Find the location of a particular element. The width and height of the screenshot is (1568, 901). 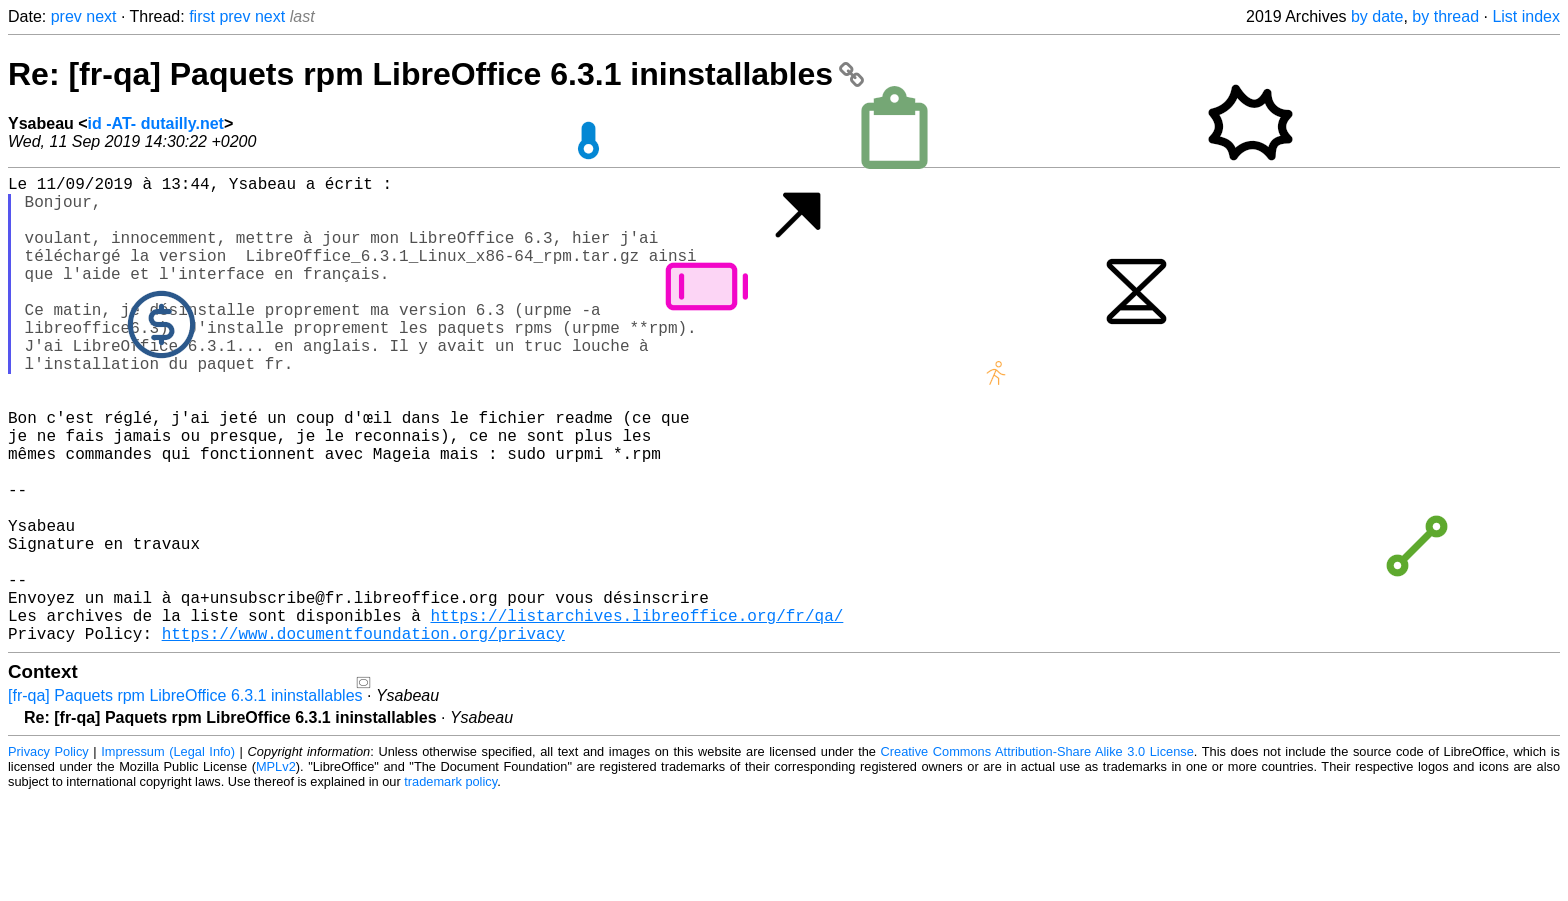

indicates lowest temperature setting or reading is located at coordinates (588, 140).